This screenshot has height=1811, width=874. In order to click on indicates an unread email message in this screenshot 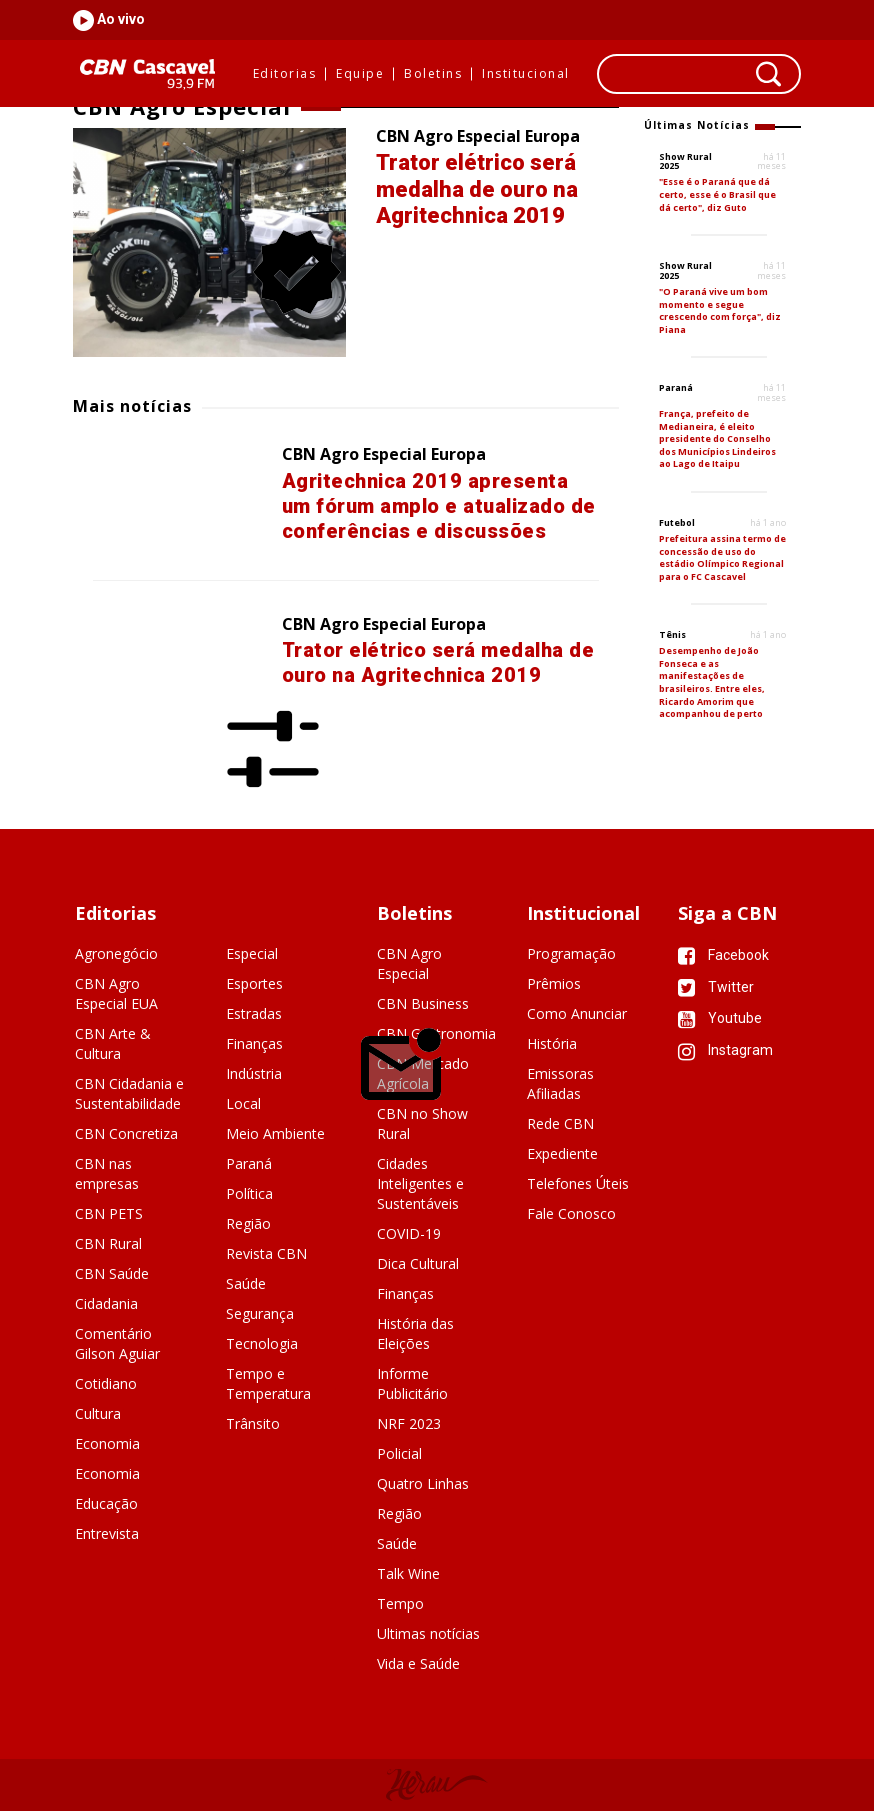, I will do `click(401, 1068)`.